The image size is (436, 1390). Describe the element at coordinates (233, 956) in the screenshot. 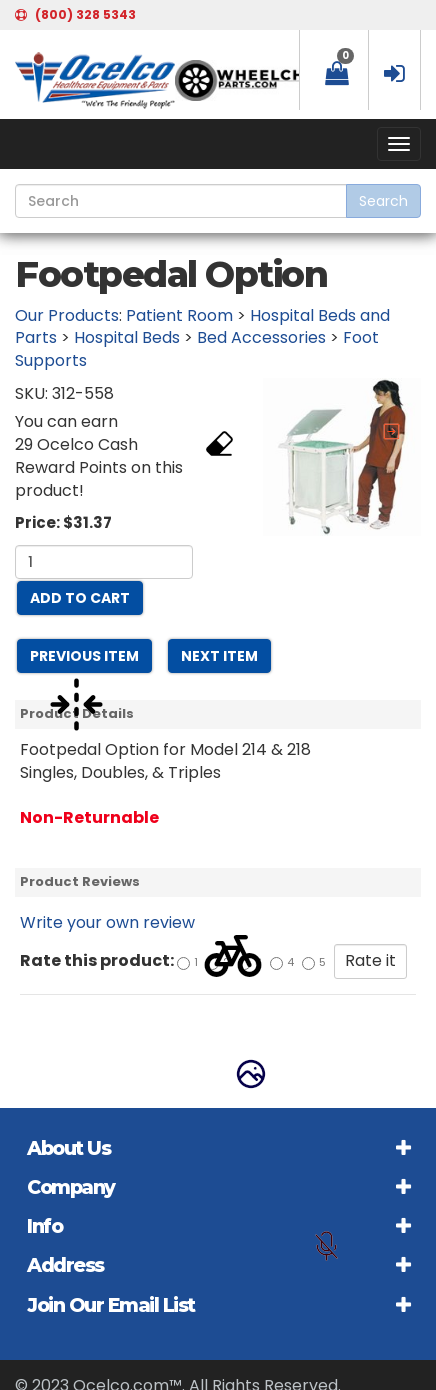

I see `access bike rental or cycling options` at that location.